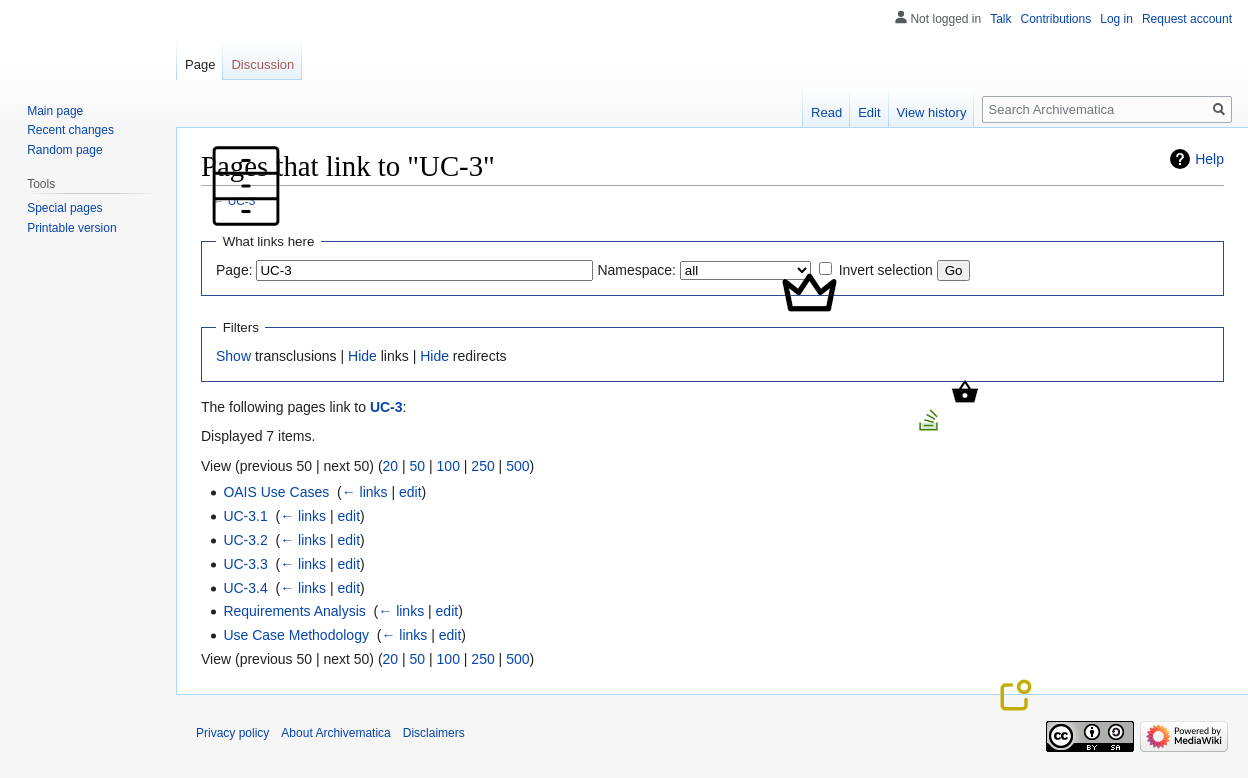  Describe the element at coordinates (1015, 696) in the screenshot. I see `view notifications` at that location.